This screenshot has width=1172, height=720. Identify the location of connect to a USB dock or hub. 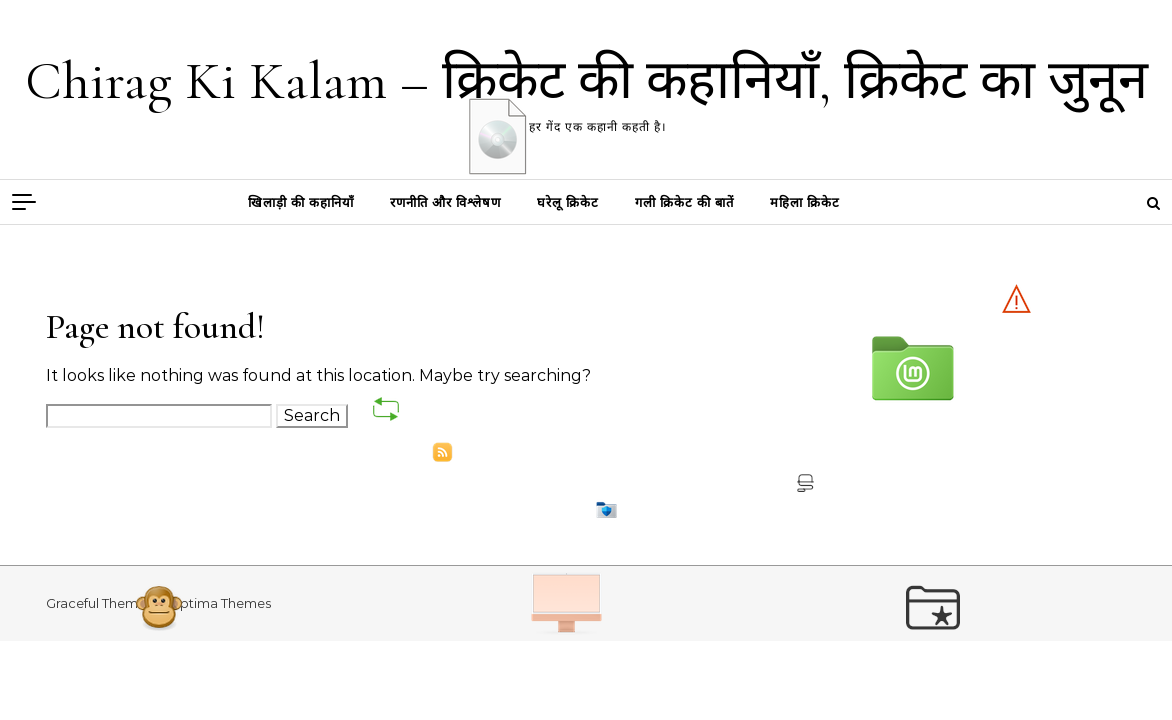
(805, 482).